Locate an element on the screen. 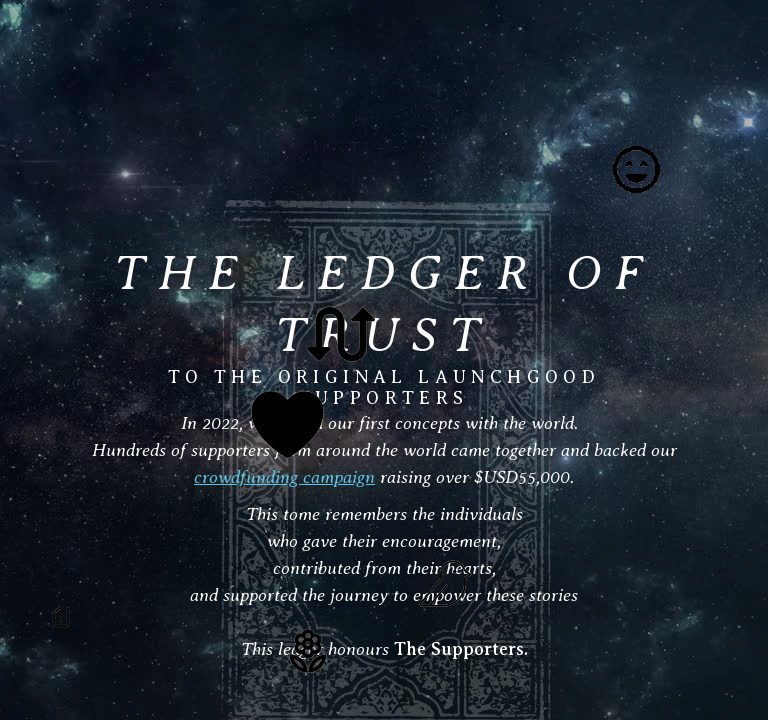 The image size is (768, 720). swap or switch between active calls is located at coordinates (341, 336).